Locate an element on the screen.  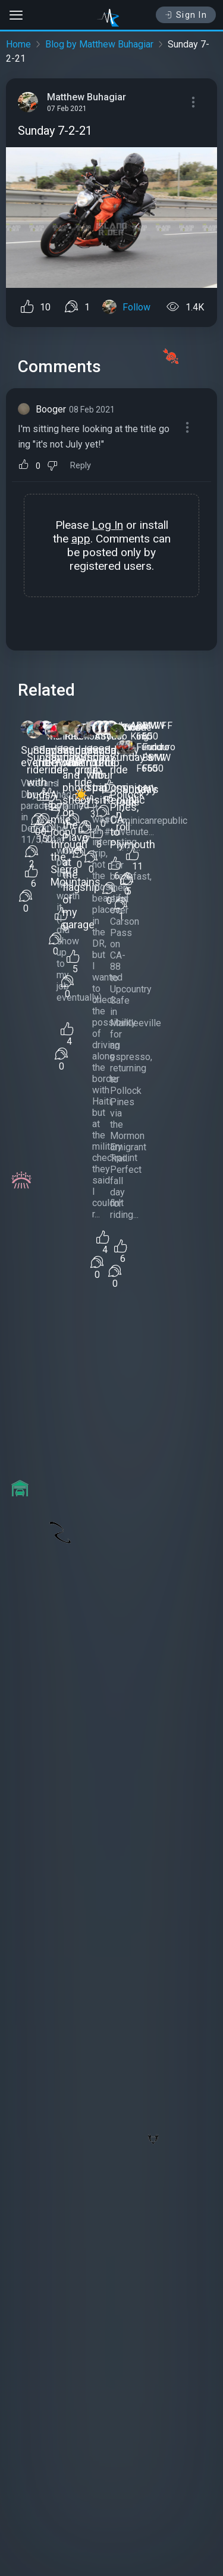
access japanese garden or zen-themed content is located at coordinates (21, 1178).